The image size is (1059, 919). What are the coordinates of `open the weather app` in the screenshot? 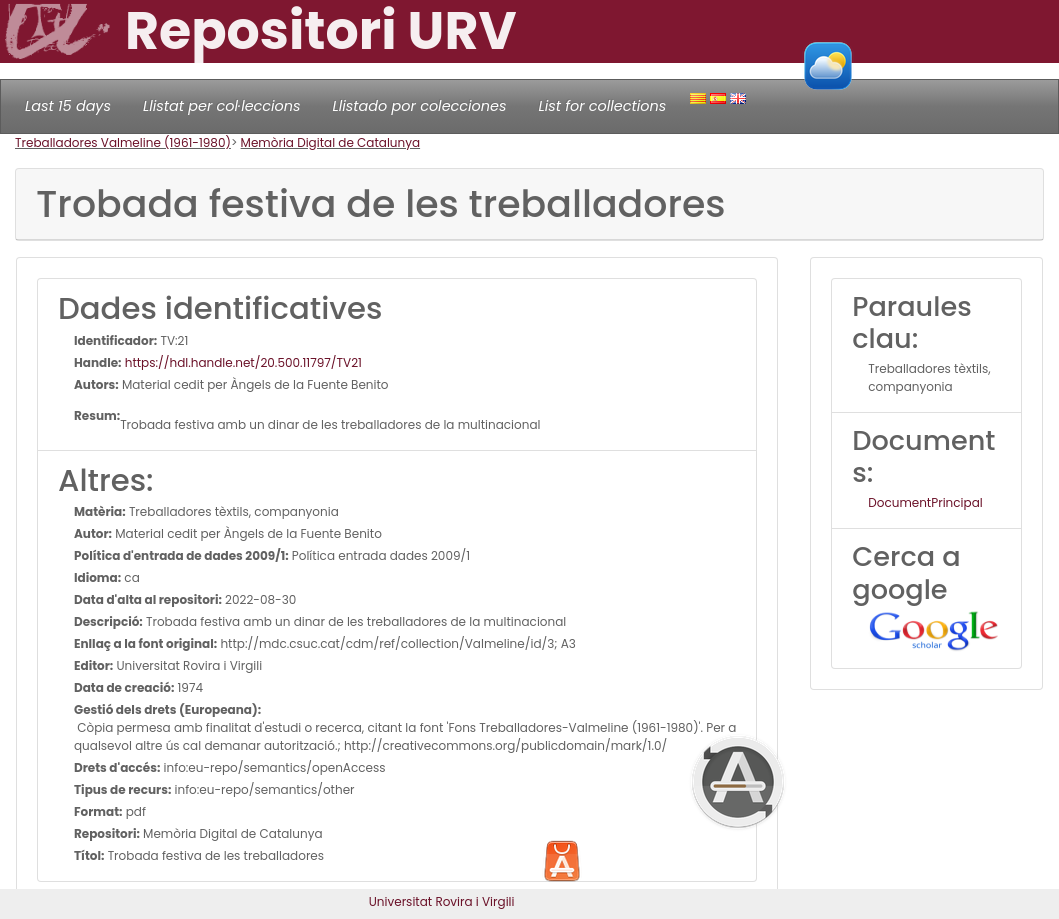 It's located at (828, 66).